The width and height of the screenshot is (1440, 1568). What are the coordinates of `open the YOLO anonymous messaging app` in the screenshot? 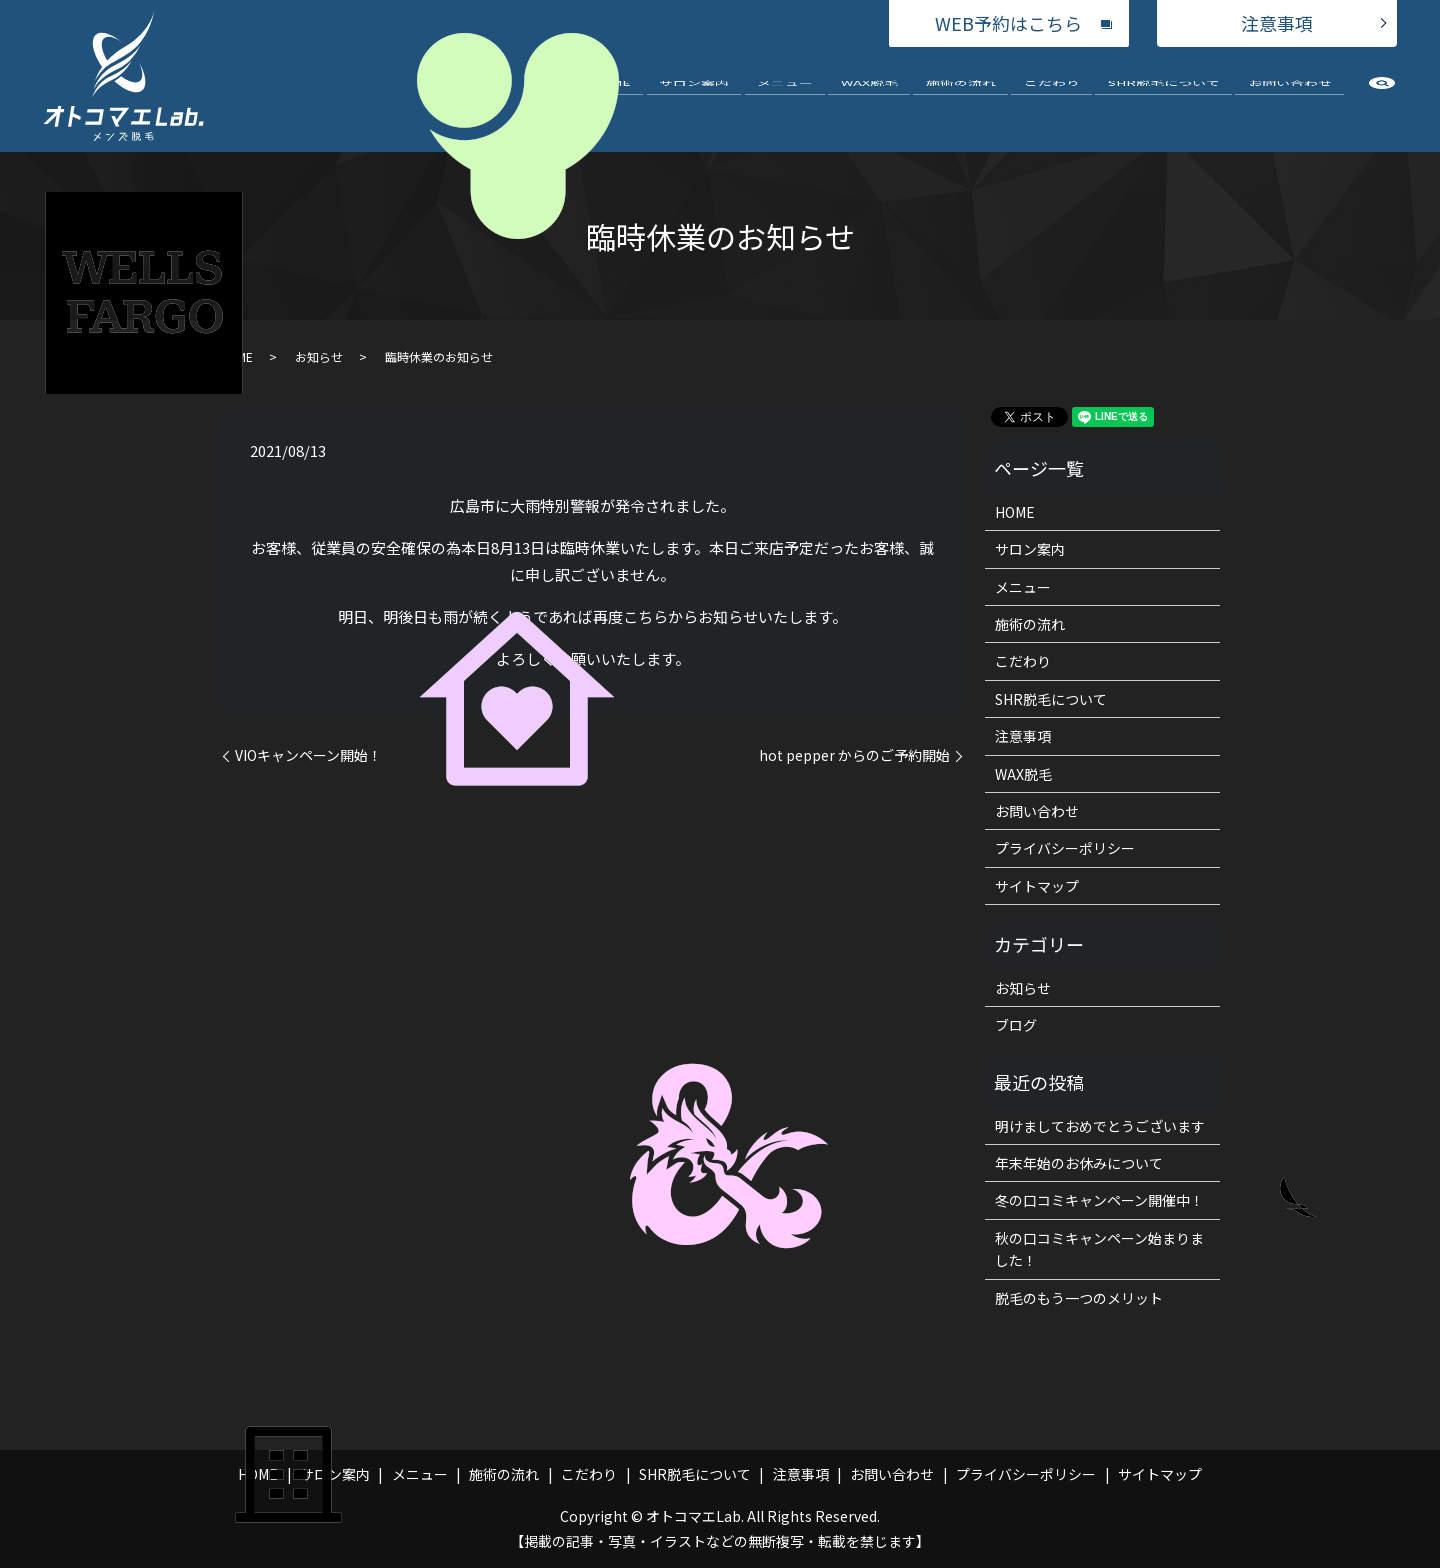 It's located at (518, 136).